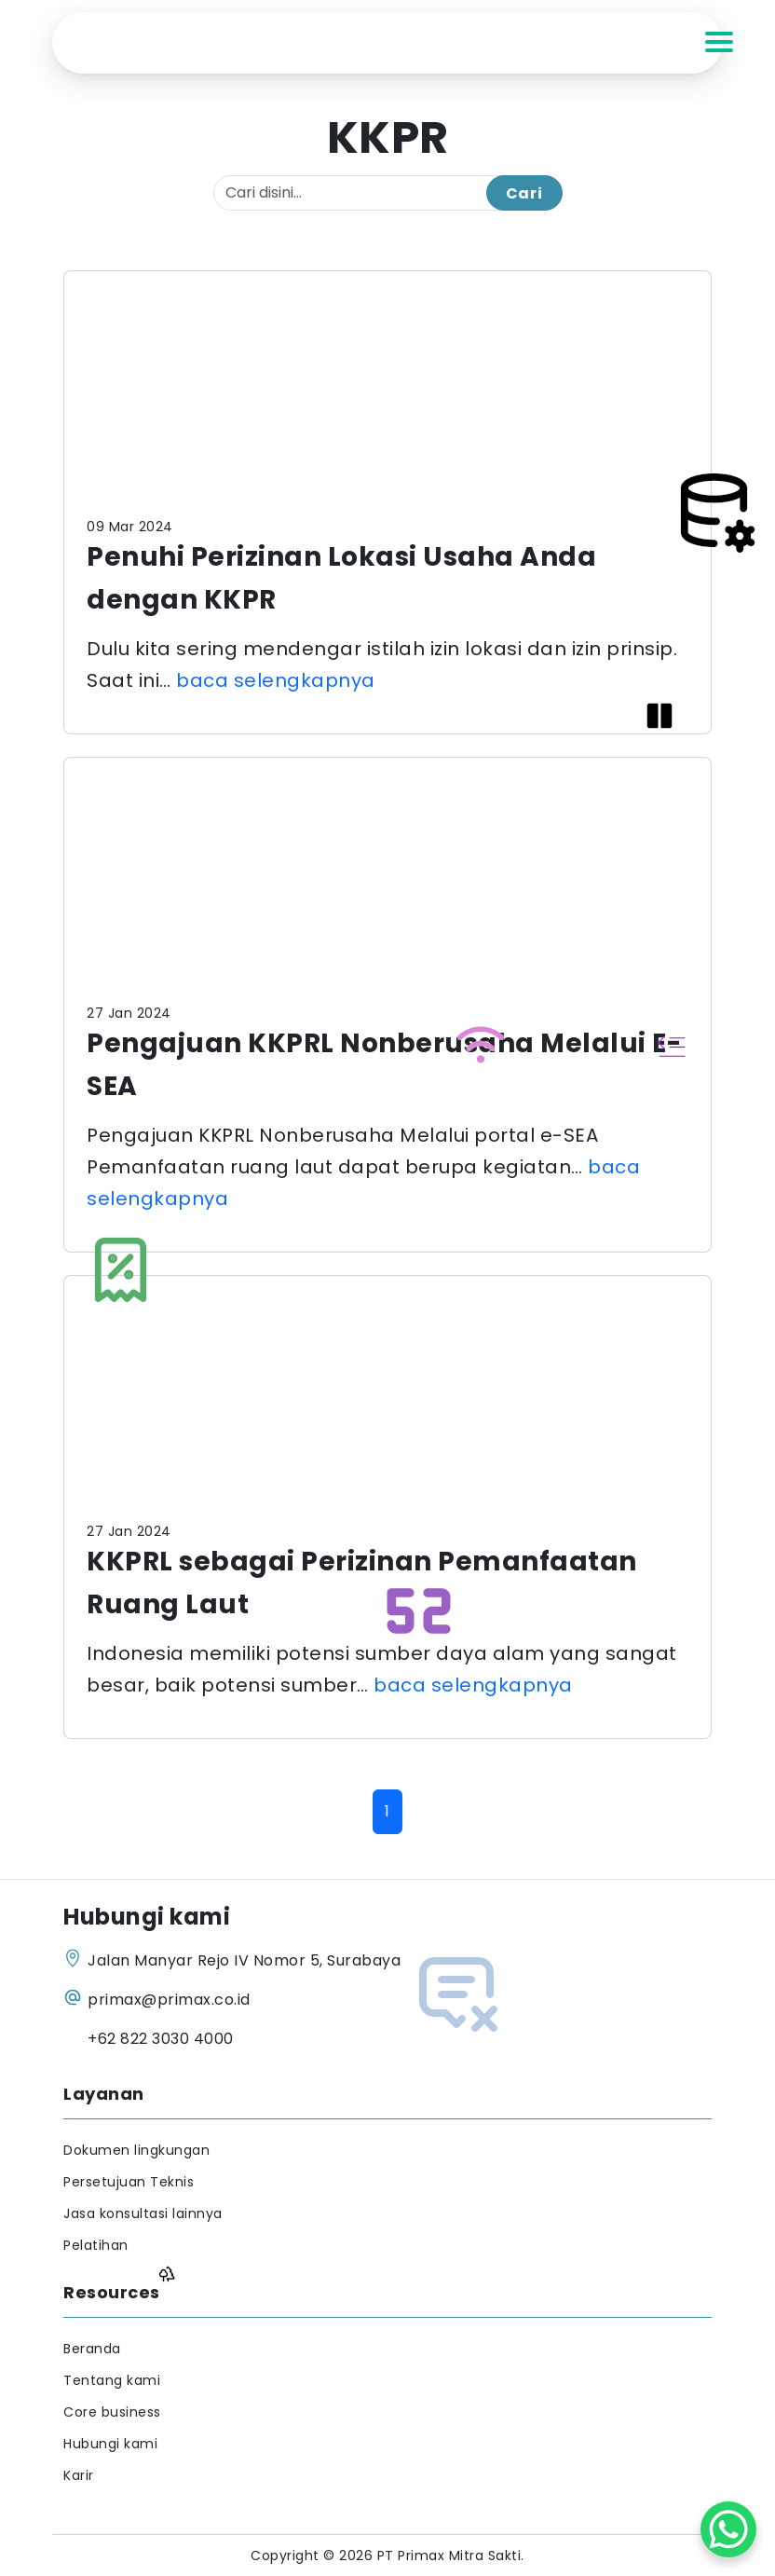 This screenshot has width=775, height=2576. I want to click on switch to two-column layout, so click(659, 716).